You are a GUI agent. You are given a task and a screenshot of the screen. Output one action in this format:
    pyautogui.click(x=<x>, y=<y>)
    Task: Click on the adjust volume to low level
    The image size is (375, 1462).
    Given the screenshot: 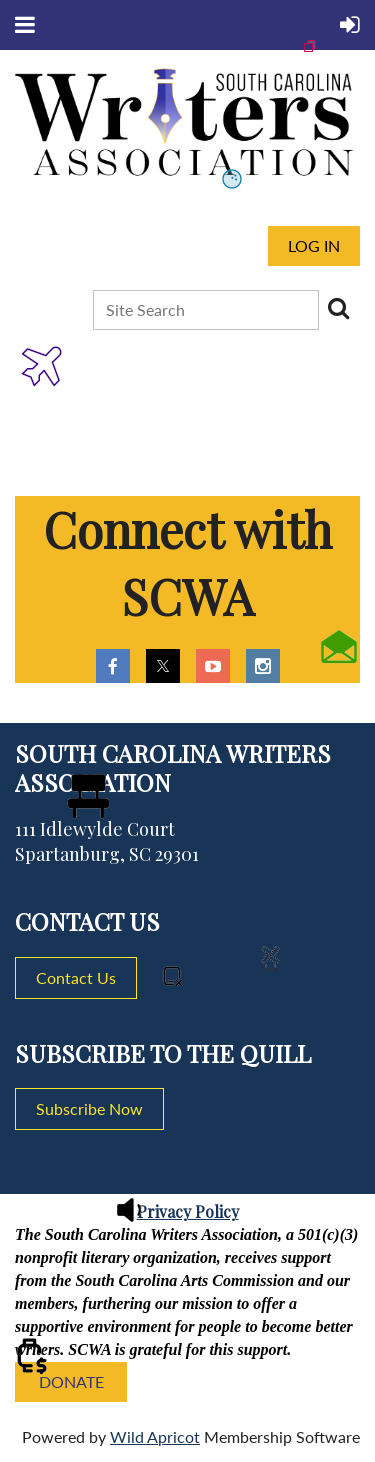 What is the action you would take?
    pyautogui.click(x=129, y=1210)
    